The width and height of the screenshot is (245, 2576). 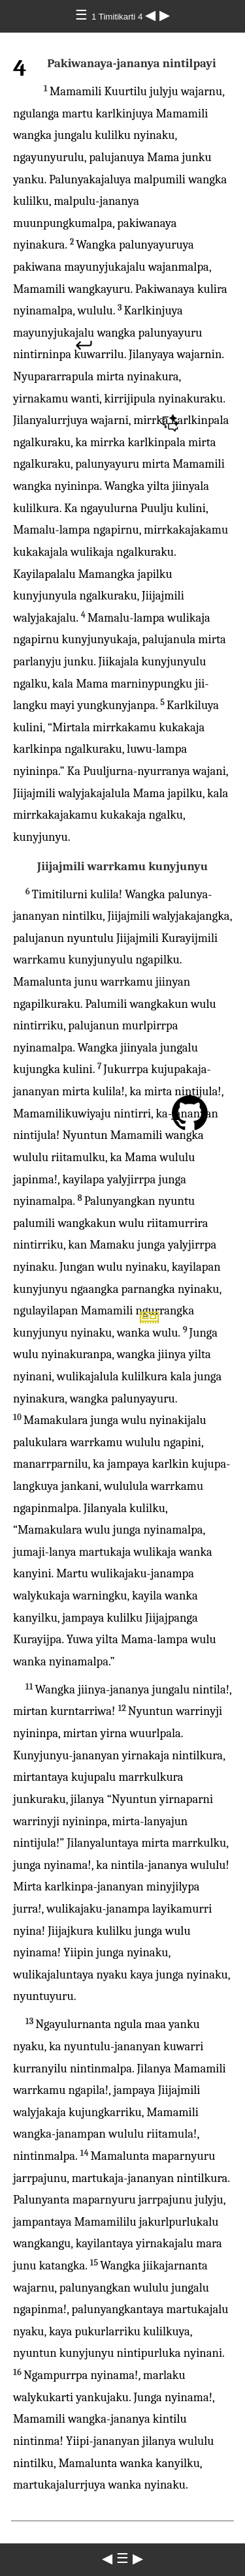 What do you see at coordinates (189, 1113) in the screenshot?
I see `open GitHub repository` at bounding box center [189, 1113].